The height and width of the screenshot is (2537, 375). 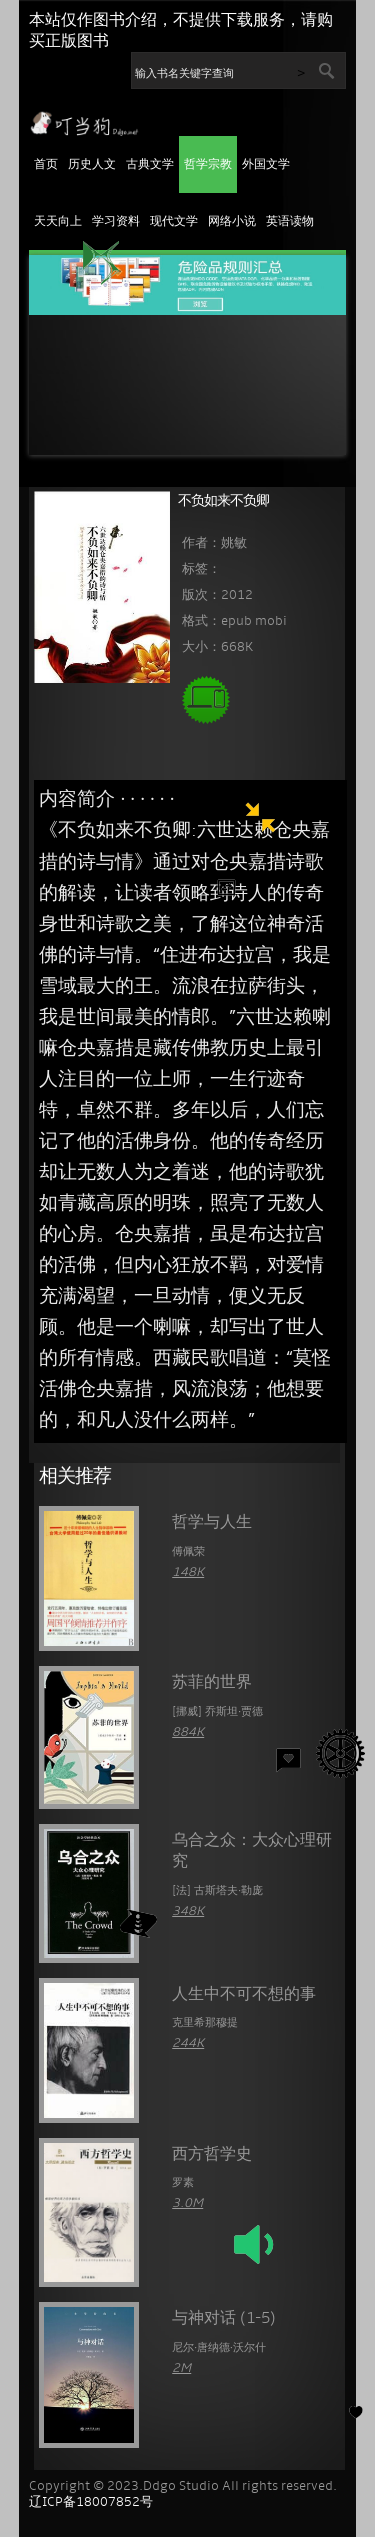 I want to click on collapse or minimize an expanded view, so click(x=260, y=817).